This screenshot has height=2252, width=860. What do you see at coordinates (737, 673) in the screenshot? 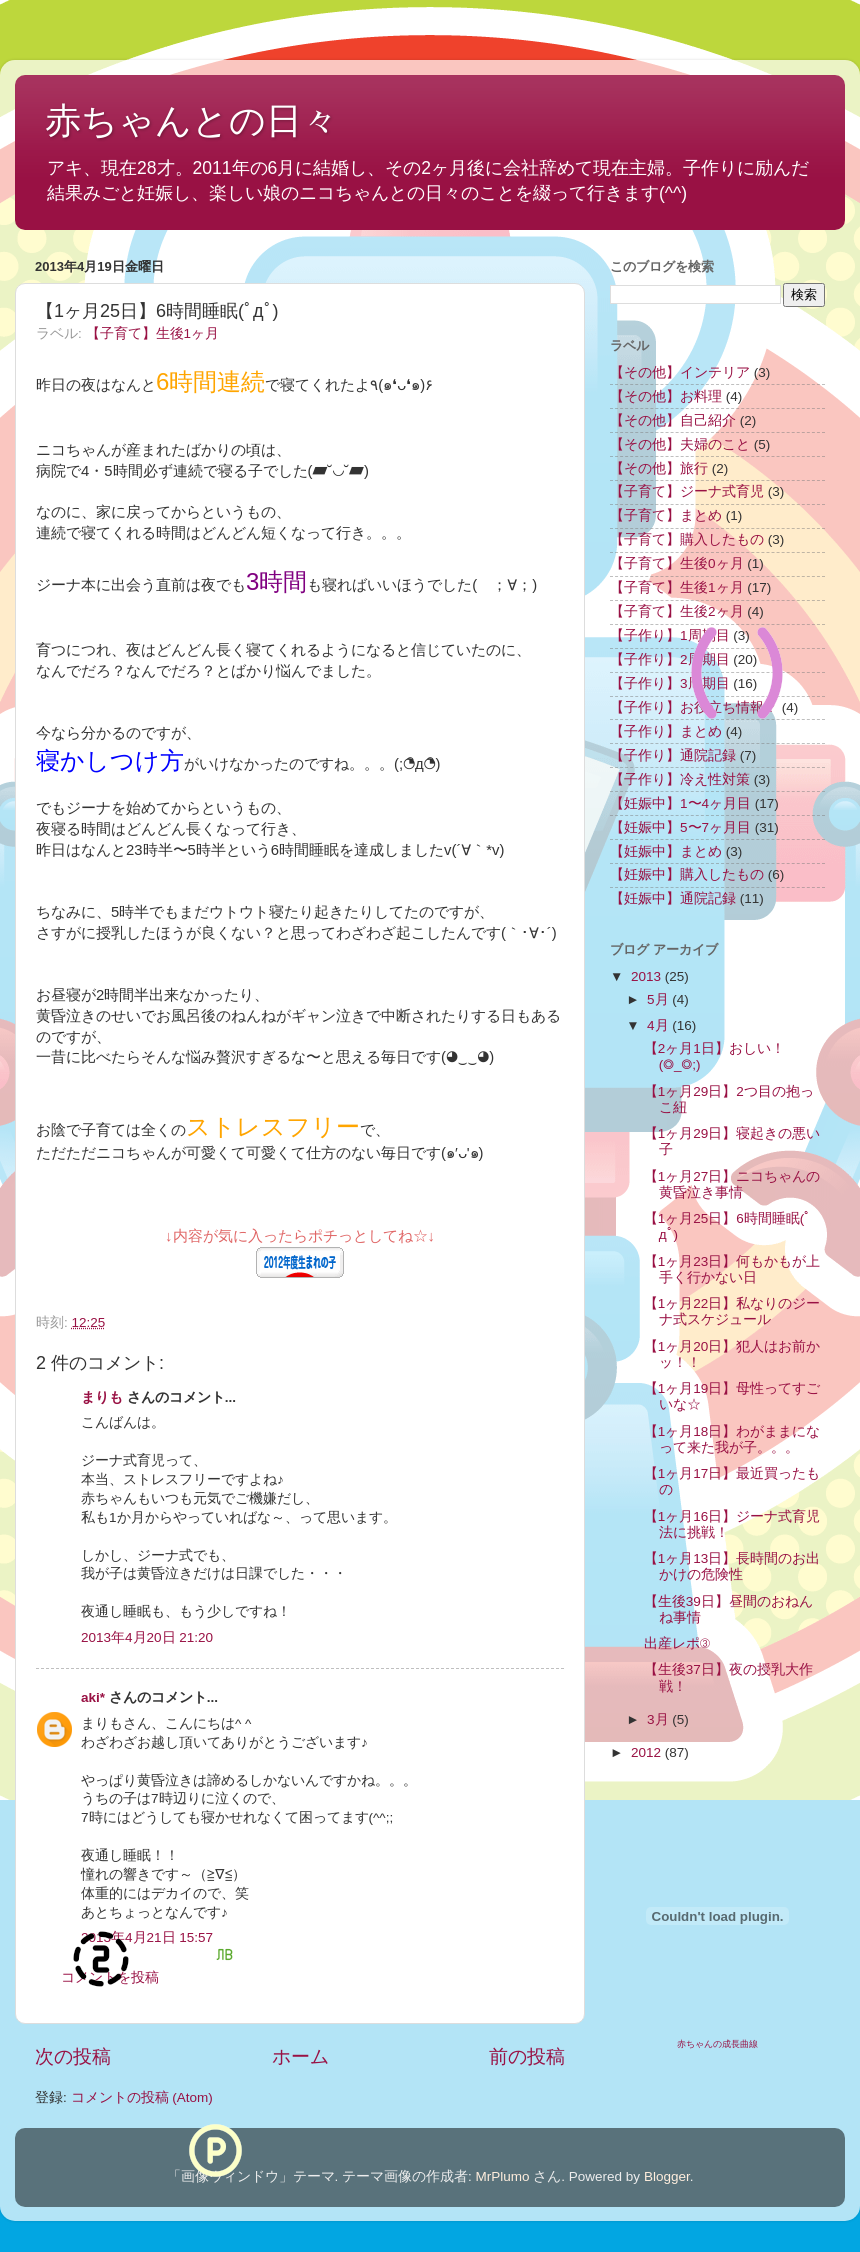
I see `insert parentheses in text editor` at bounding box center [737, 673].